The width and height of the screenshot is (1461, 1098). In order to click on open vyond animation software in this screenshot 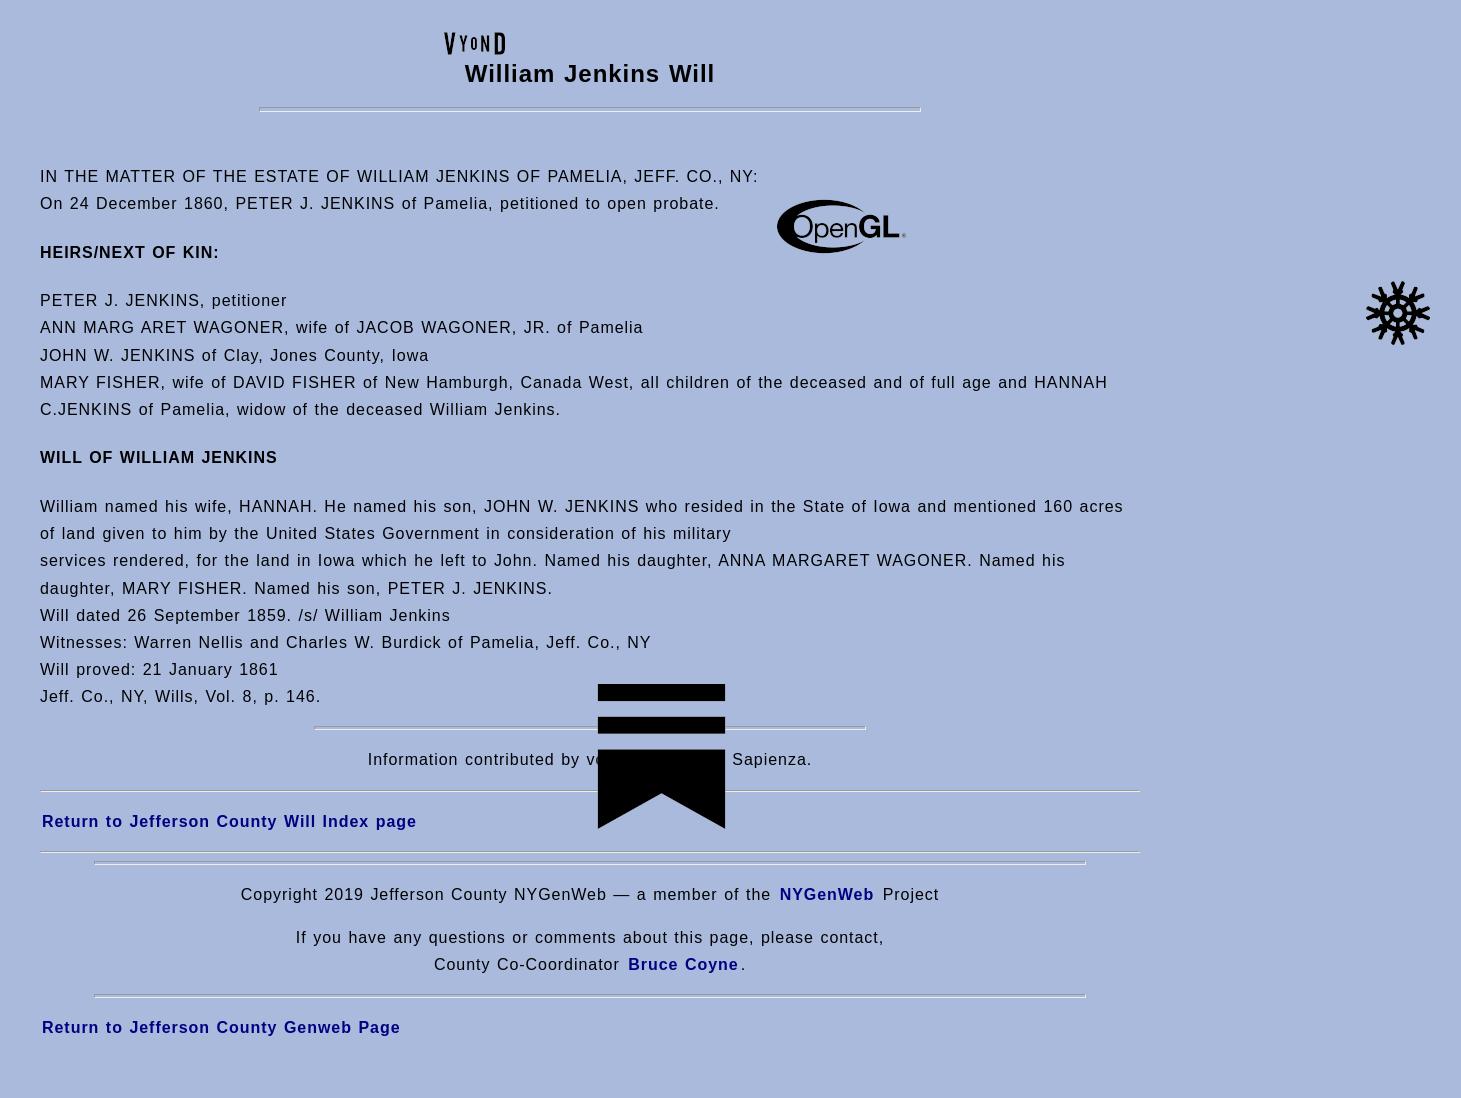, I will do `click(474, 43)`.